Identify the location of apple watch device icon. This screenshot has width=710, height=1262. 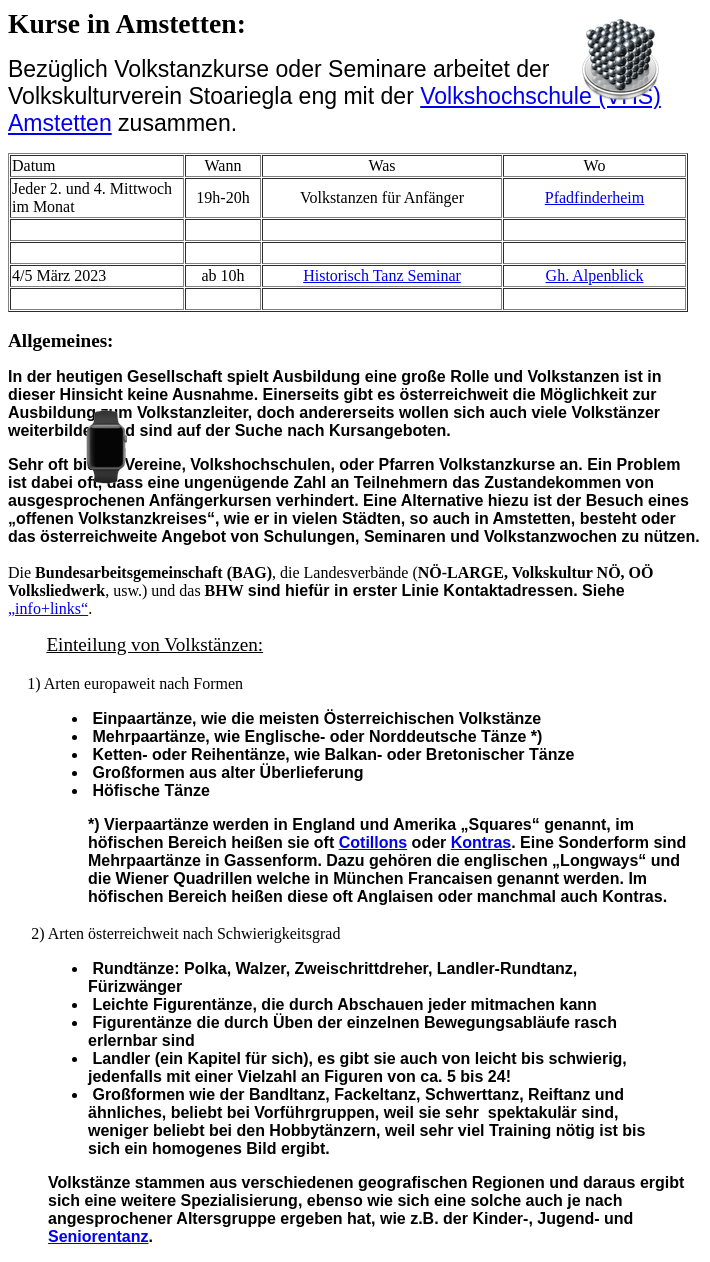
(106, 447).